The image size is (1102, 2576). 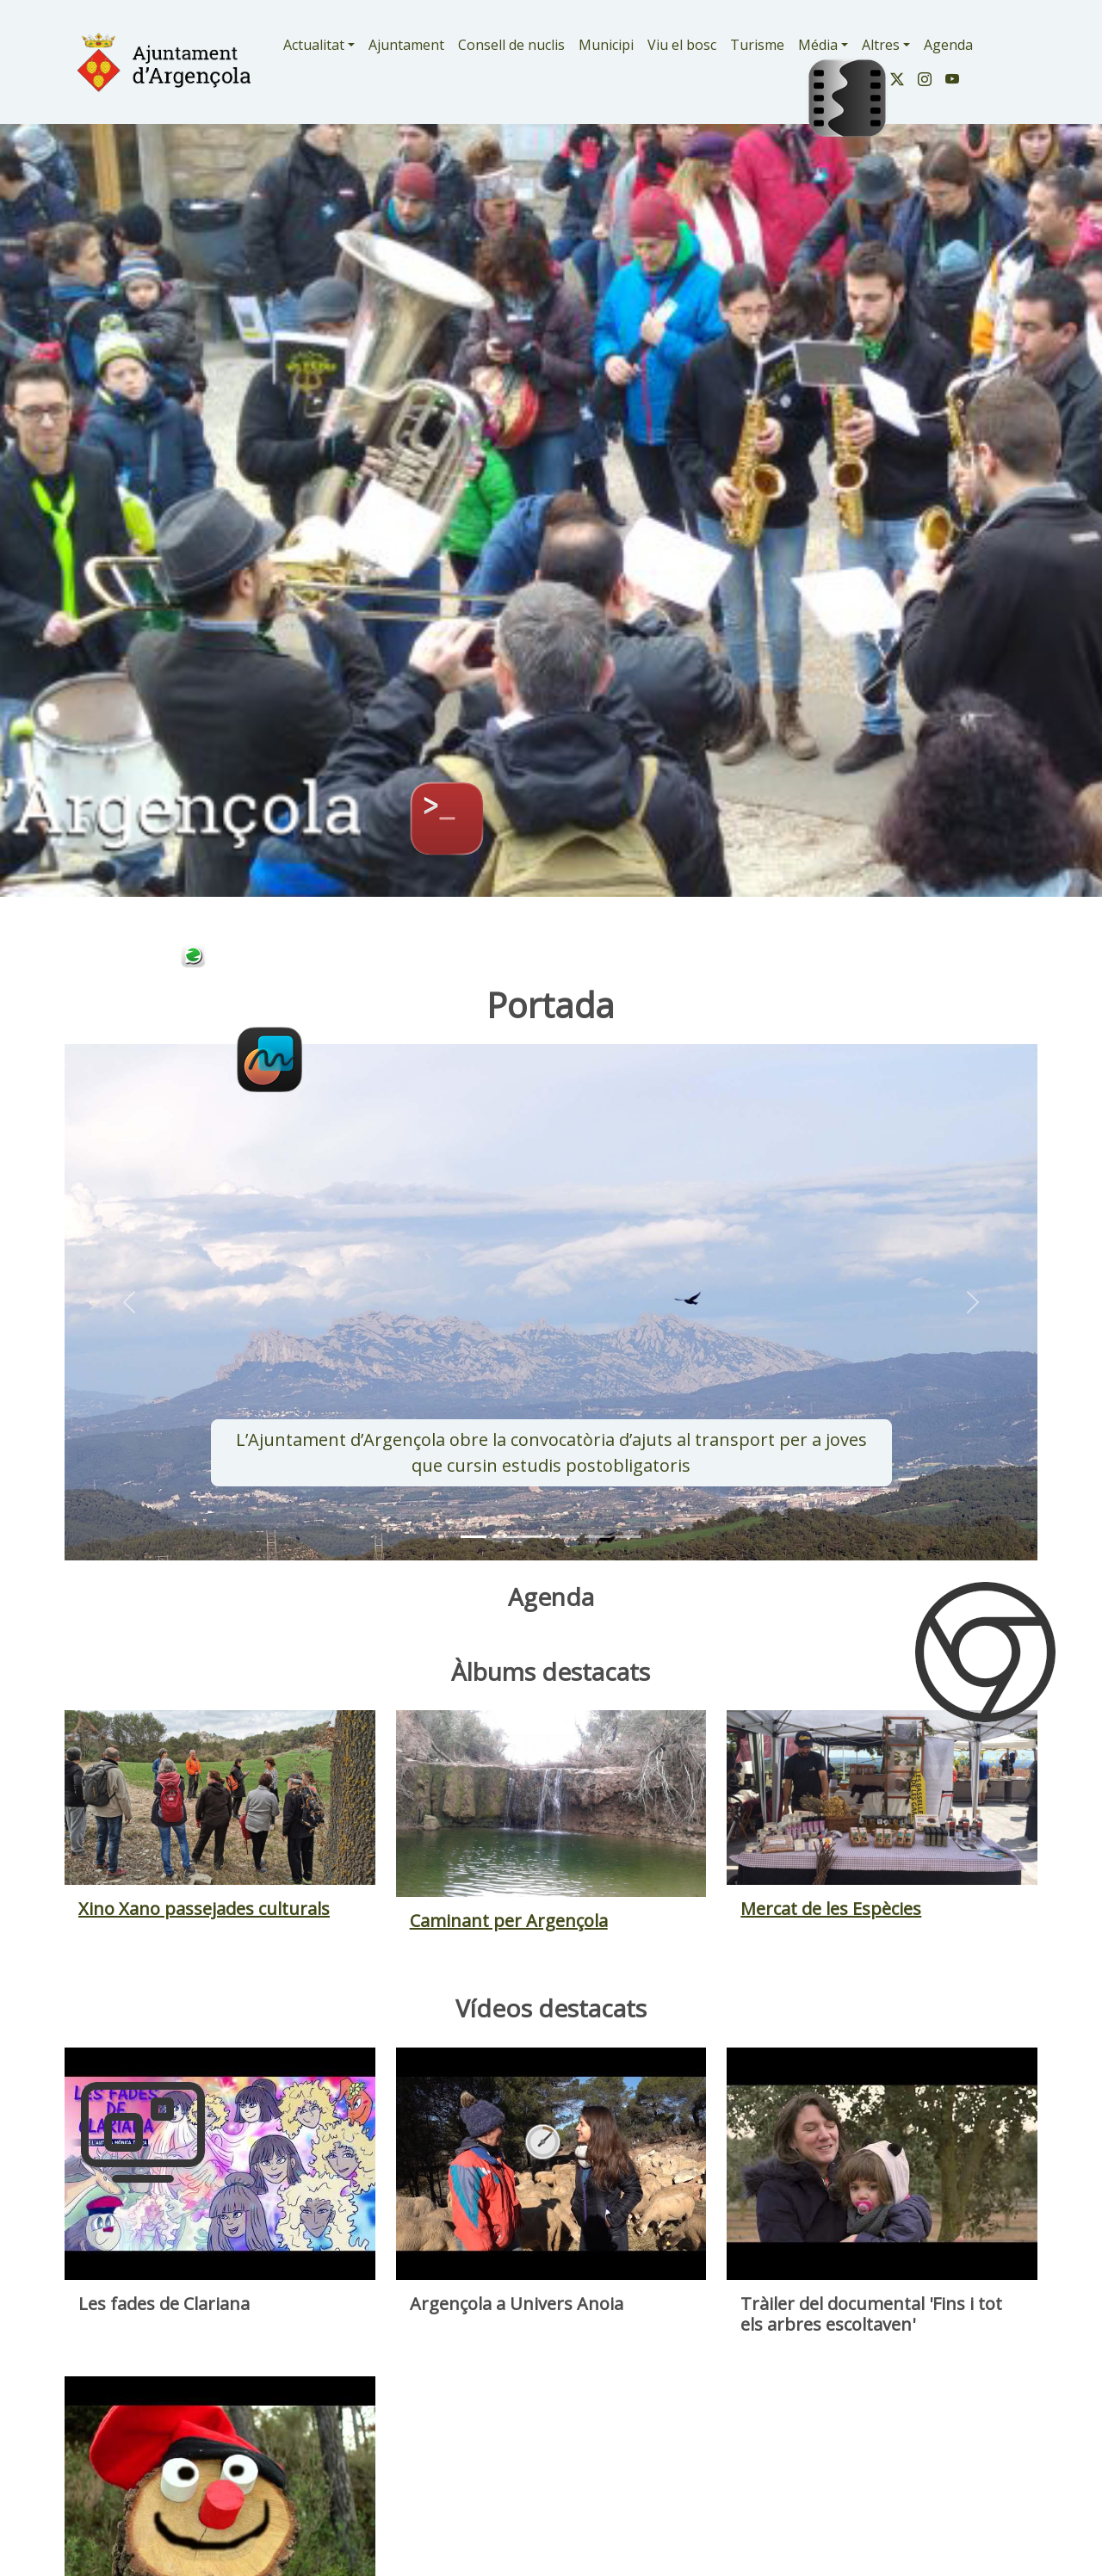 What do you see at coordinates (269, 1059) in the screenshot?
I see `open freeform app for brainstorming and sketching` at bounding box center [269, 1059].